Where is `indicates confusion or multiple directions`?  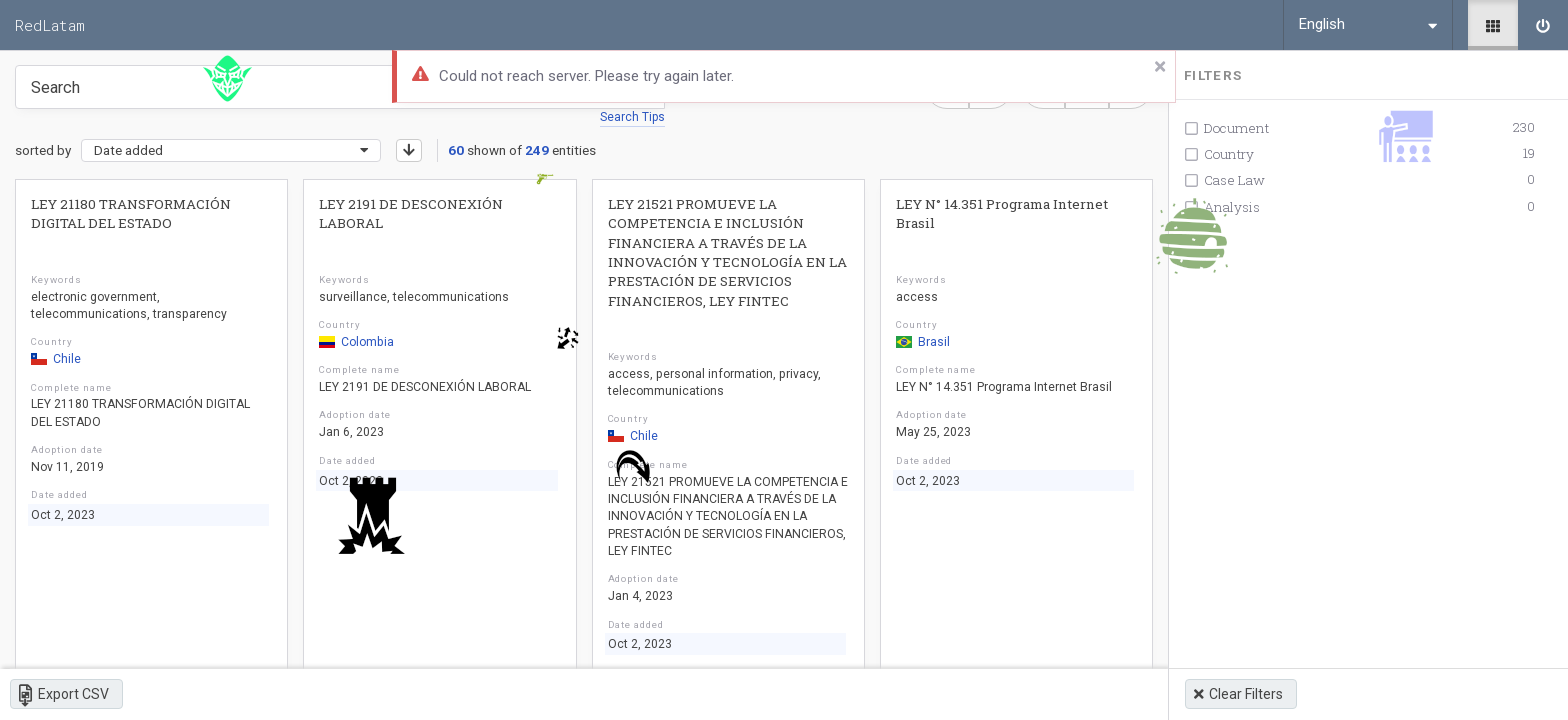
indicates confusion or multiple directions is located at coordinates (568, 338).